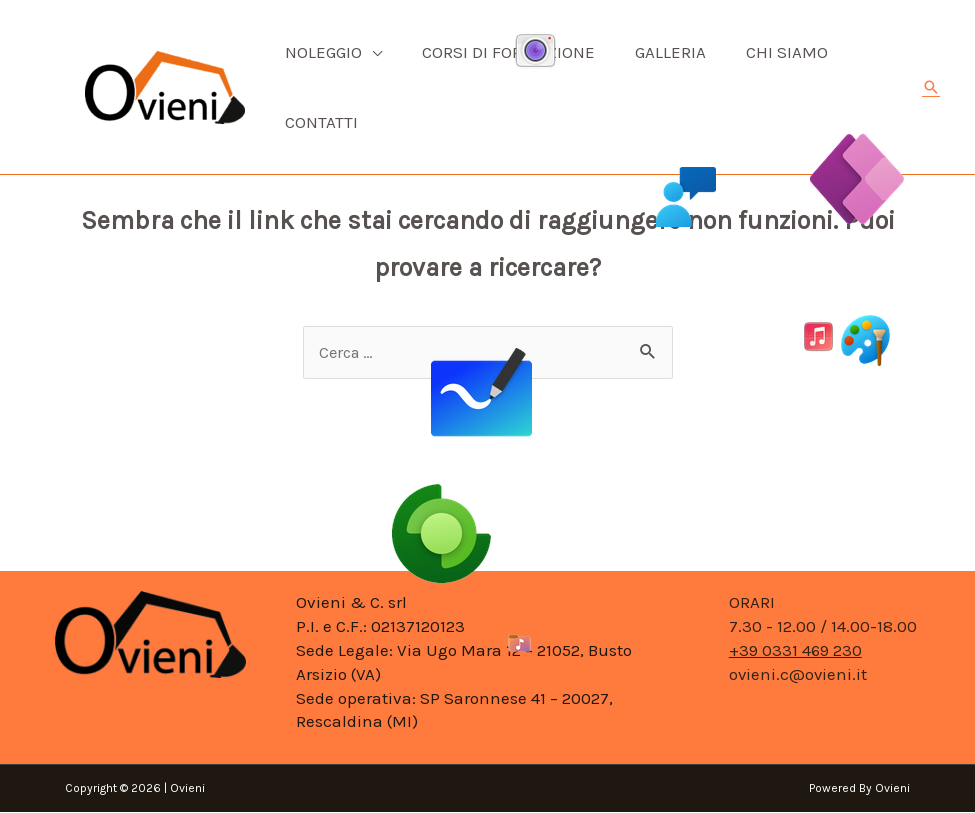 The width and height of the screenshot is (975, 813). Describe the element at coordinates (818, 336) in the screenshot. I see `open the music player app` at that location.